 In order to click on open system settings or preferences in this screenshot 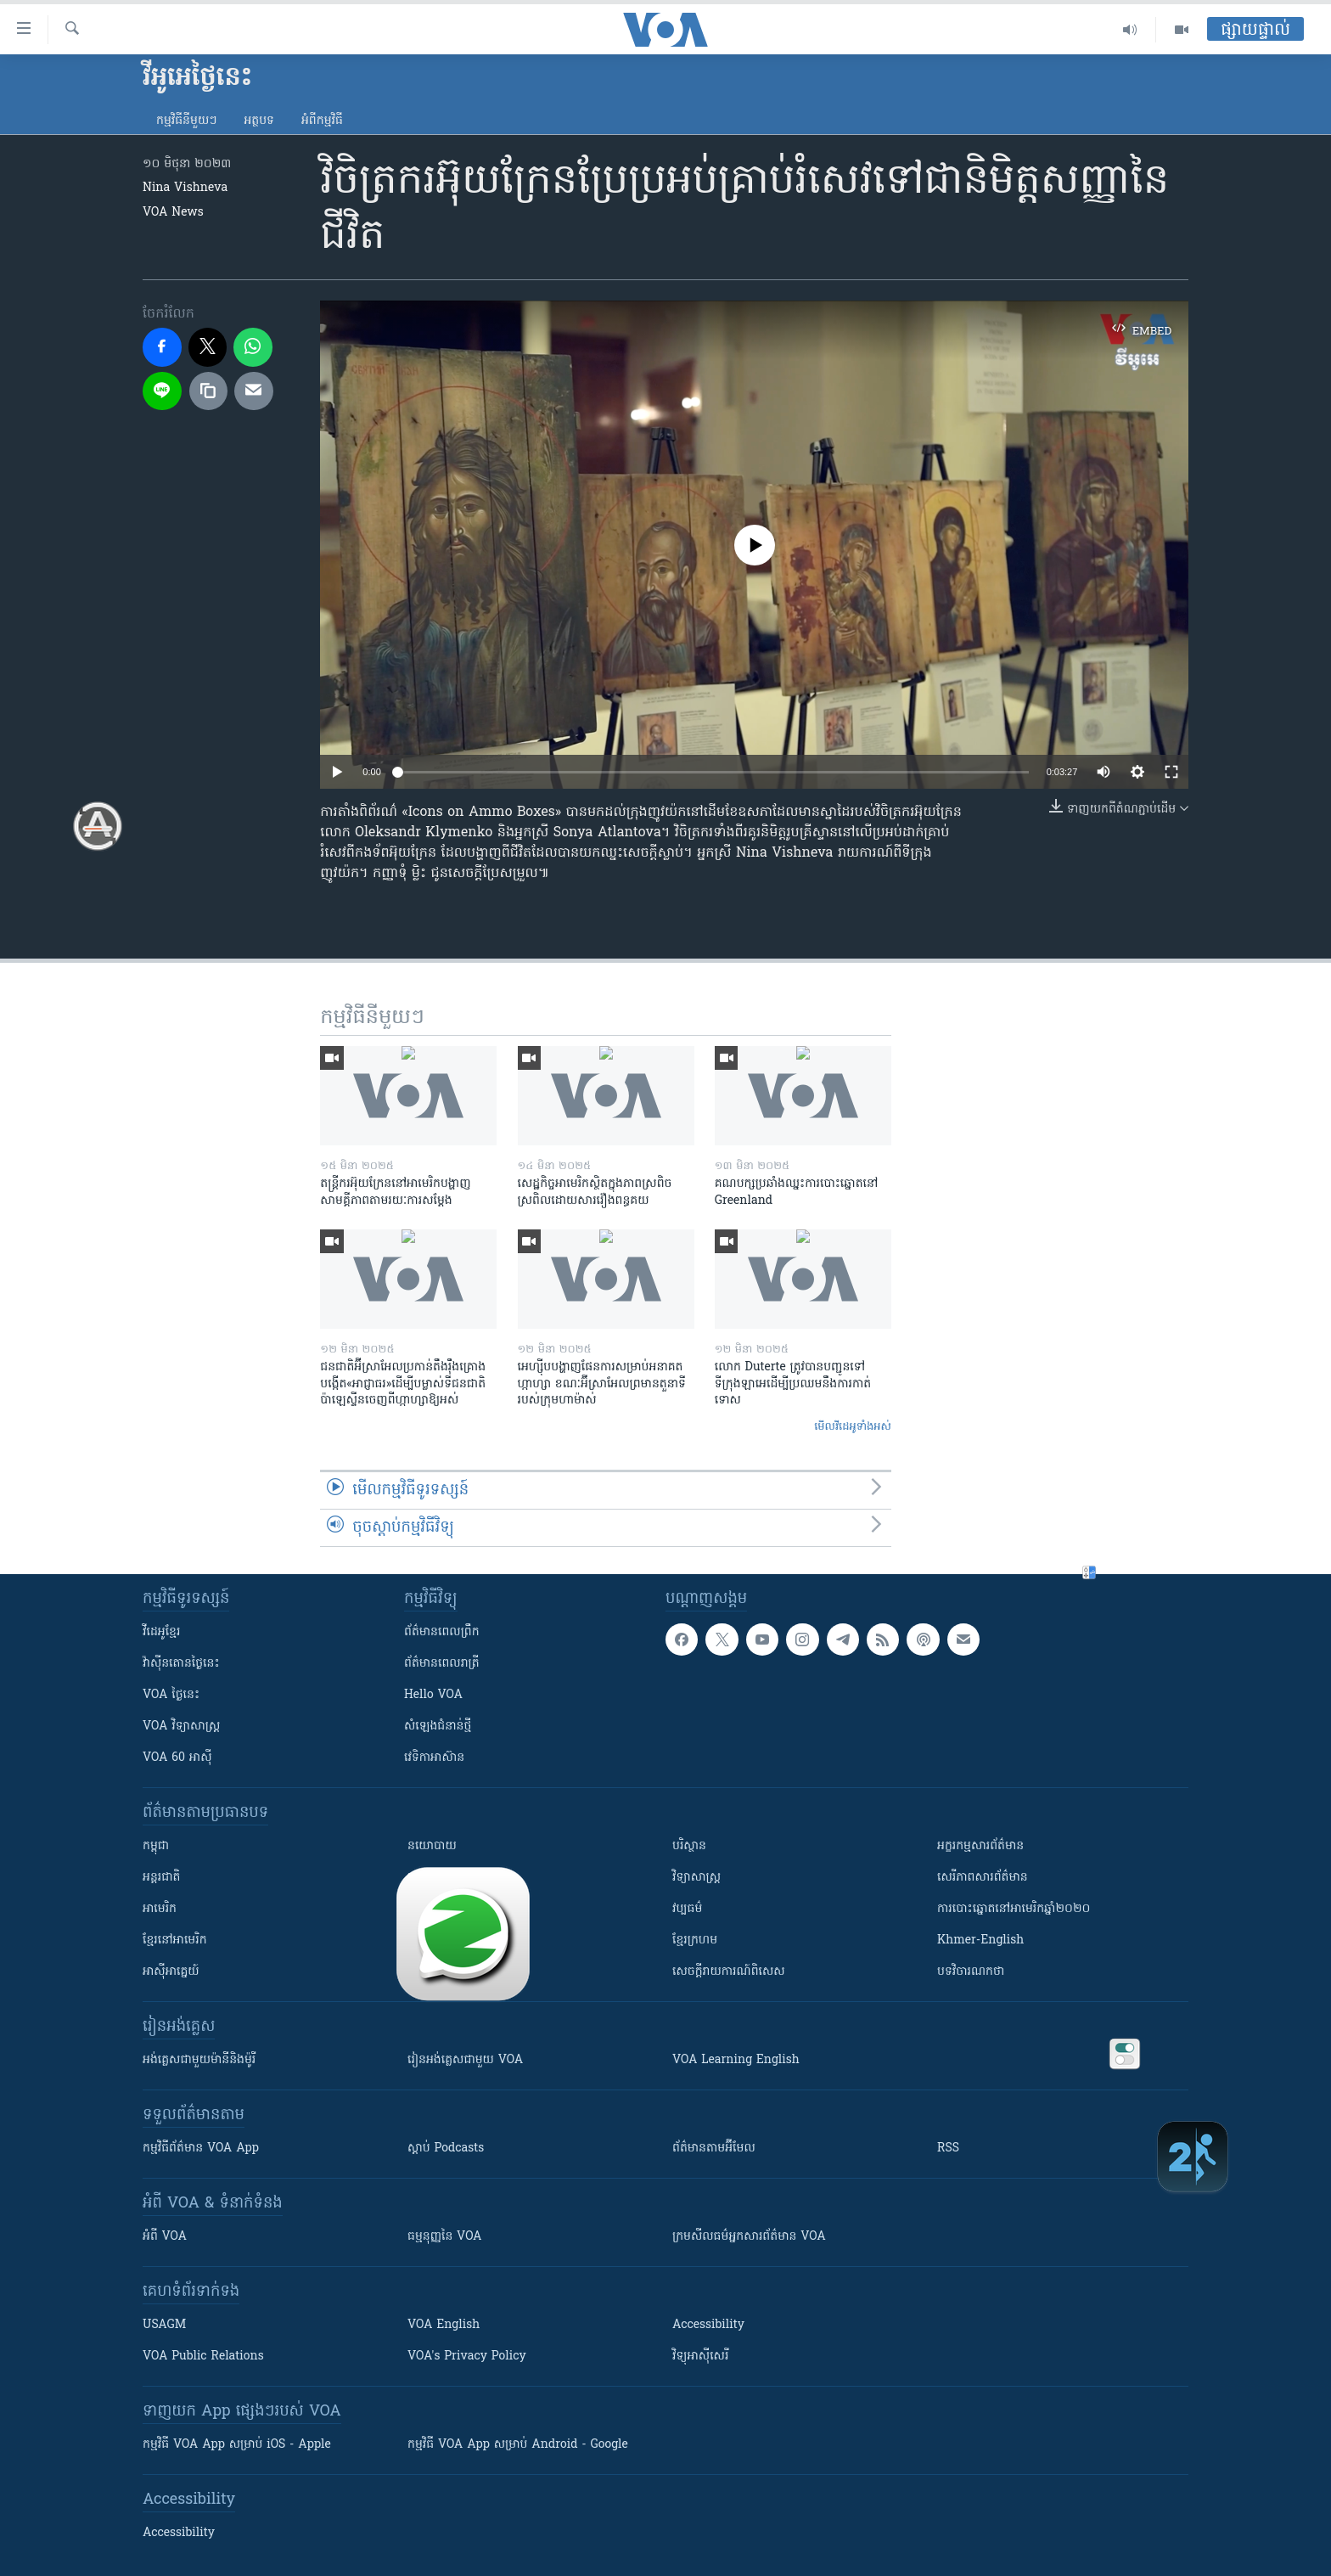, I will do `click(1125, 2054)`.